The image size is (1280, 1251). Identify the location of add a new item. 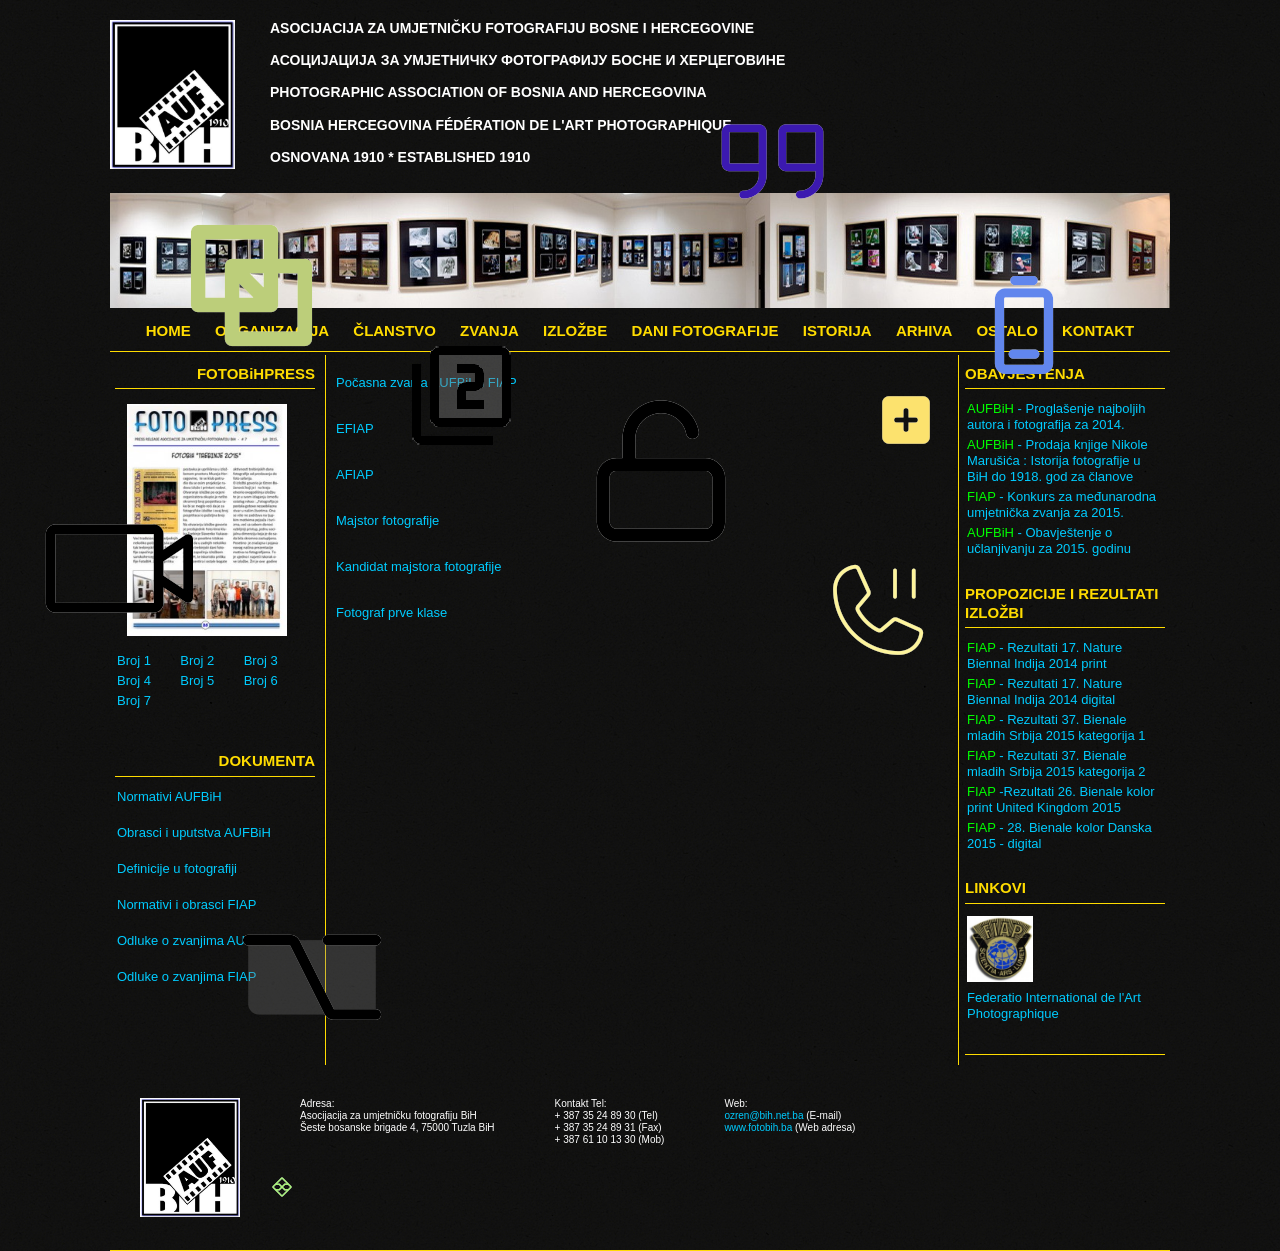
(906, 420).